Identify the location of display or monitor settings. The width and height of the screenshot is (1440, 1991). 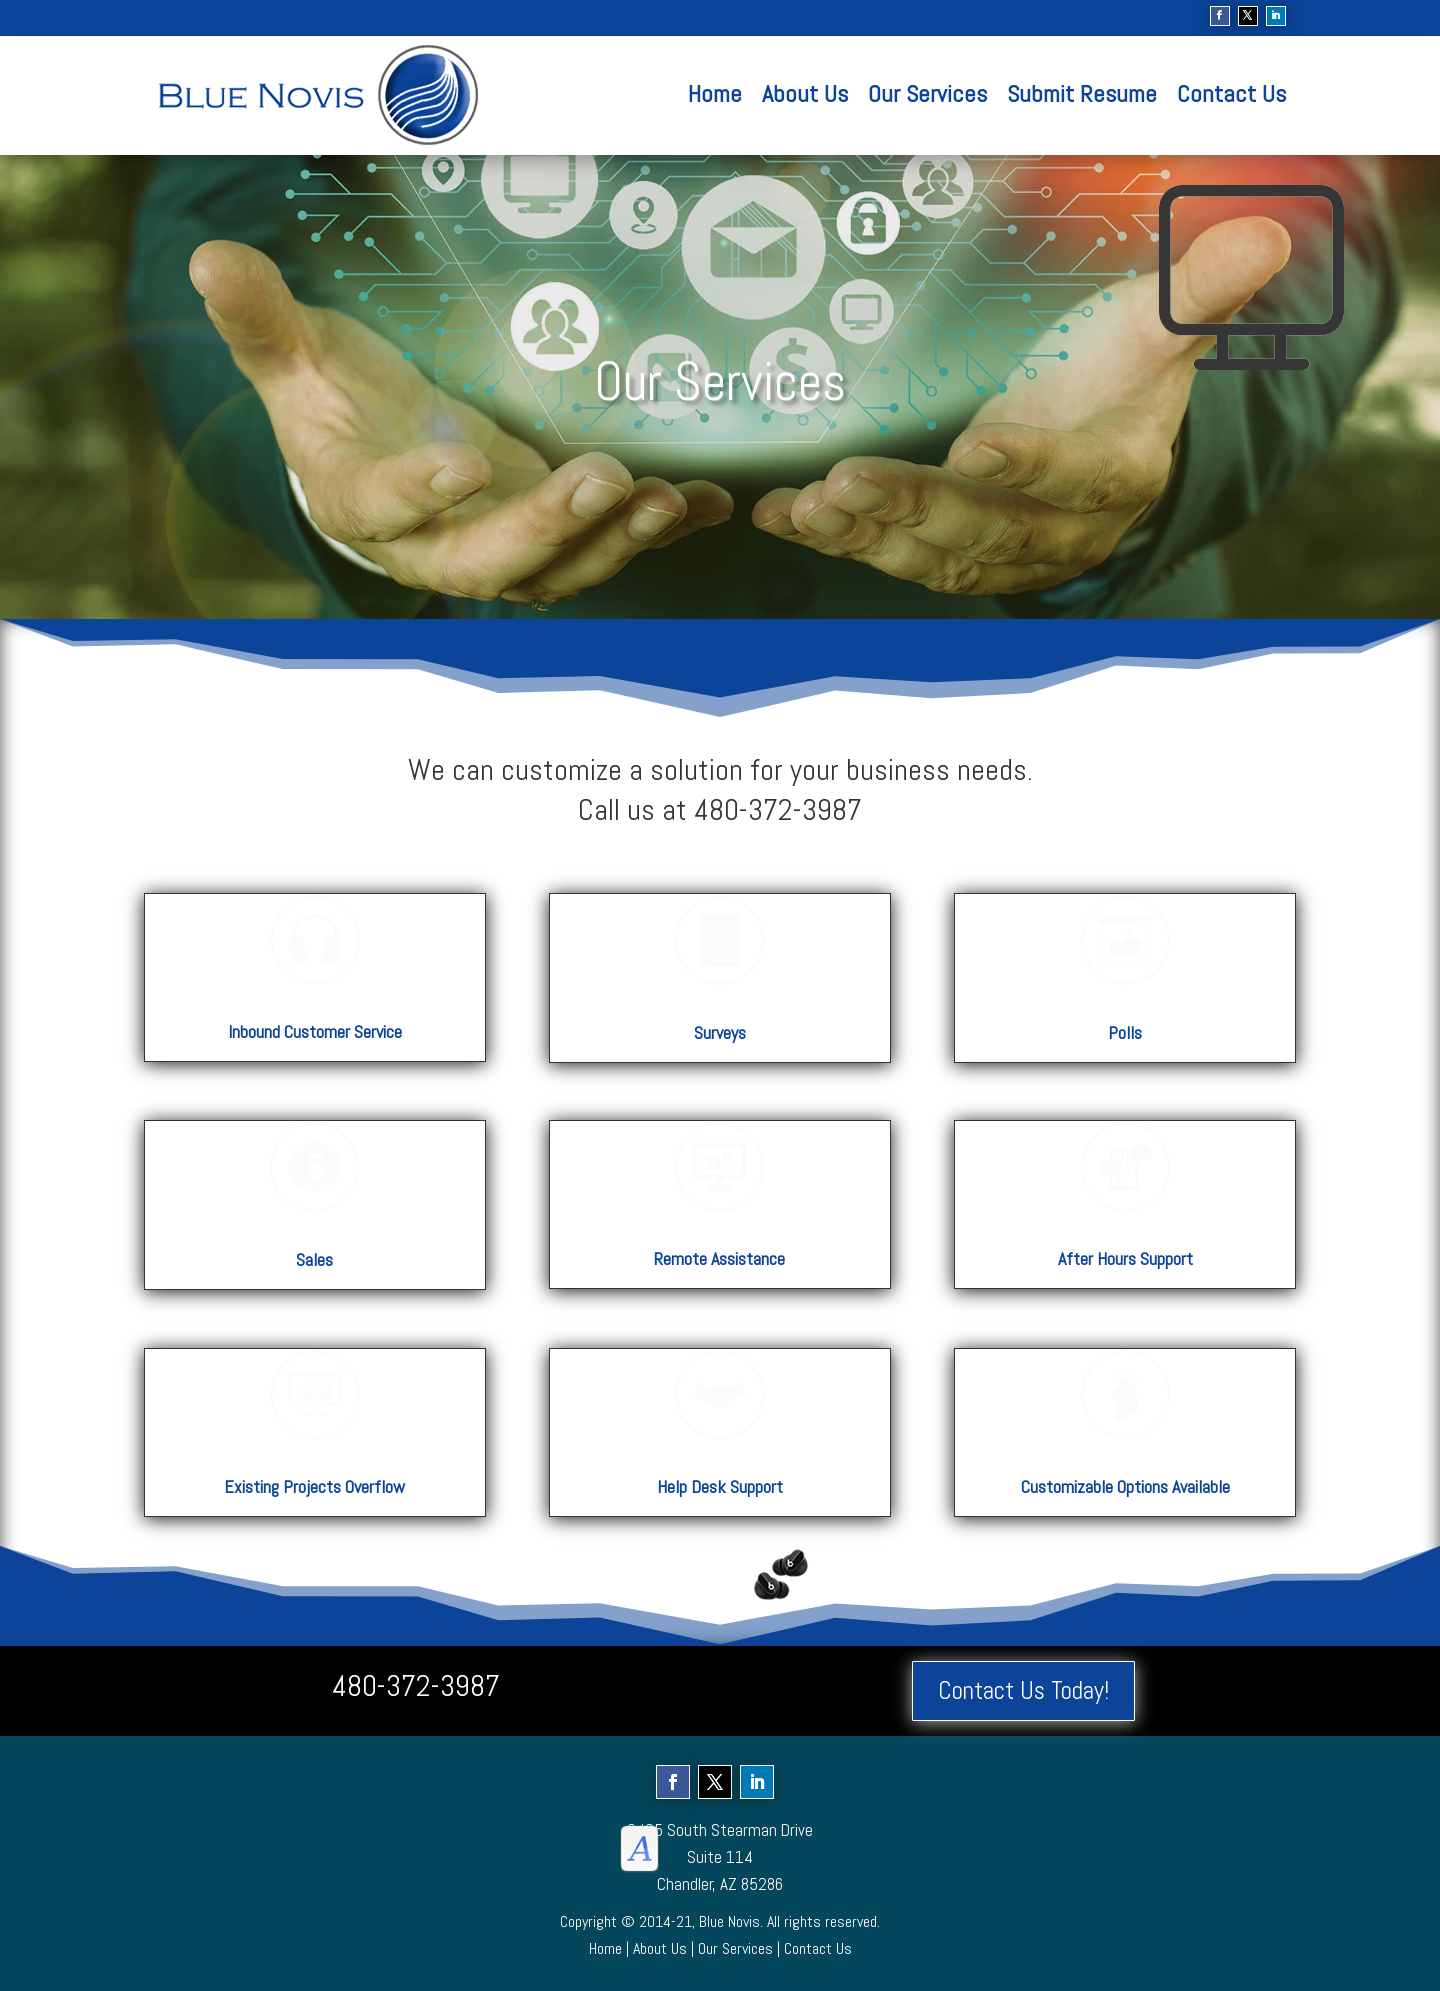
(1251, 277).